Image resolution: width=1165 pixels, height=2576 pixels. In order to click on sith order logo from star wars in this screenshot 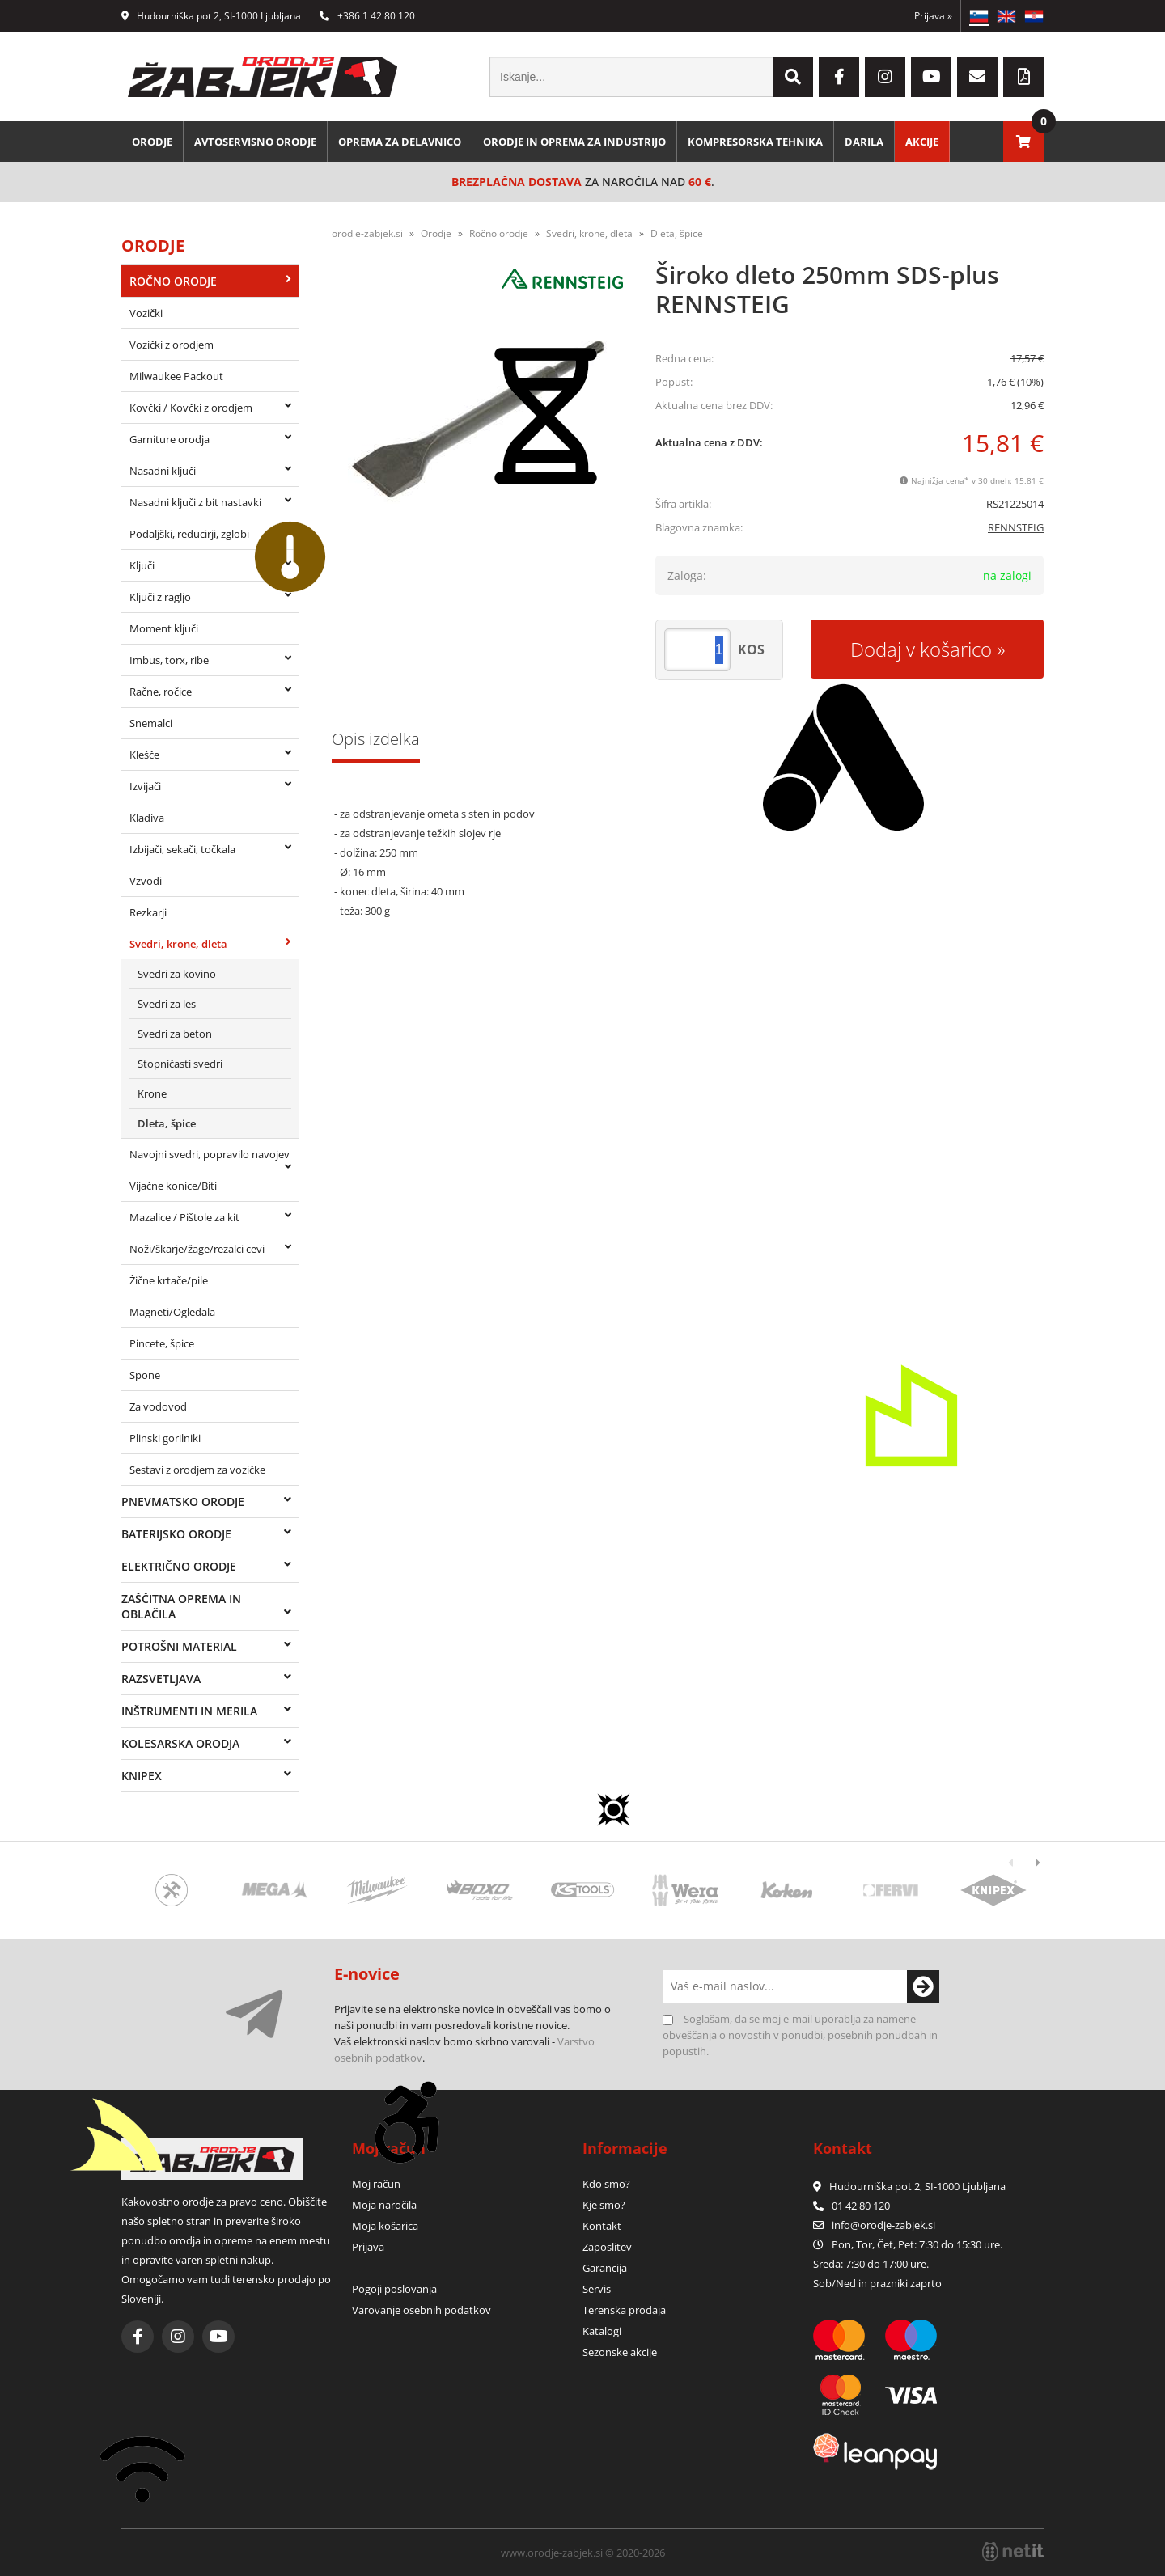, I will do `click(613, 1809)`.